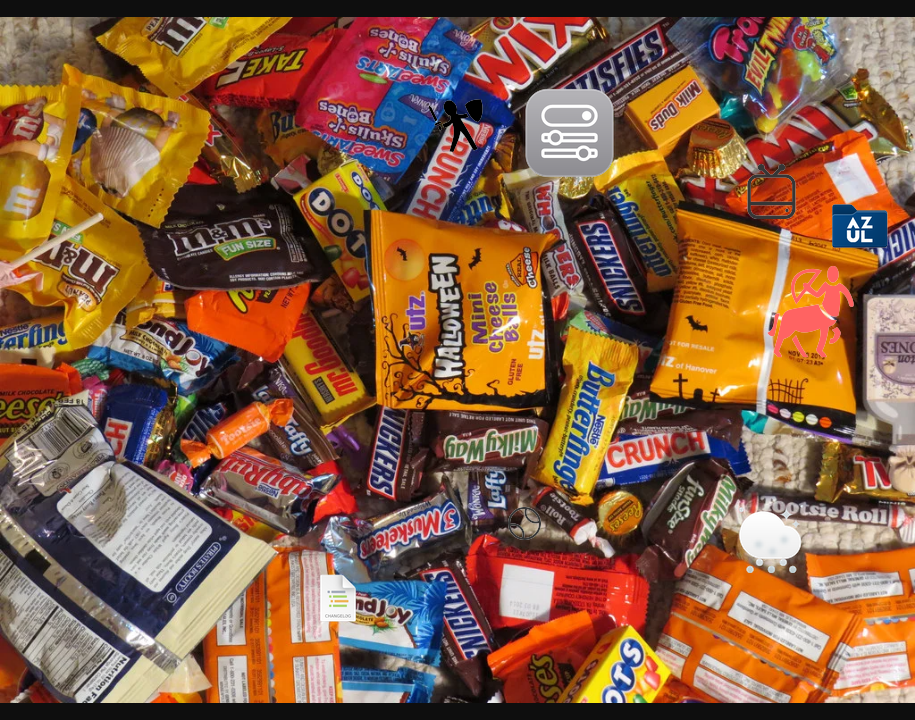 The width and height of the screenshot is (915, 720). I want to click on select warrior or fighter class, so click(456, 124).